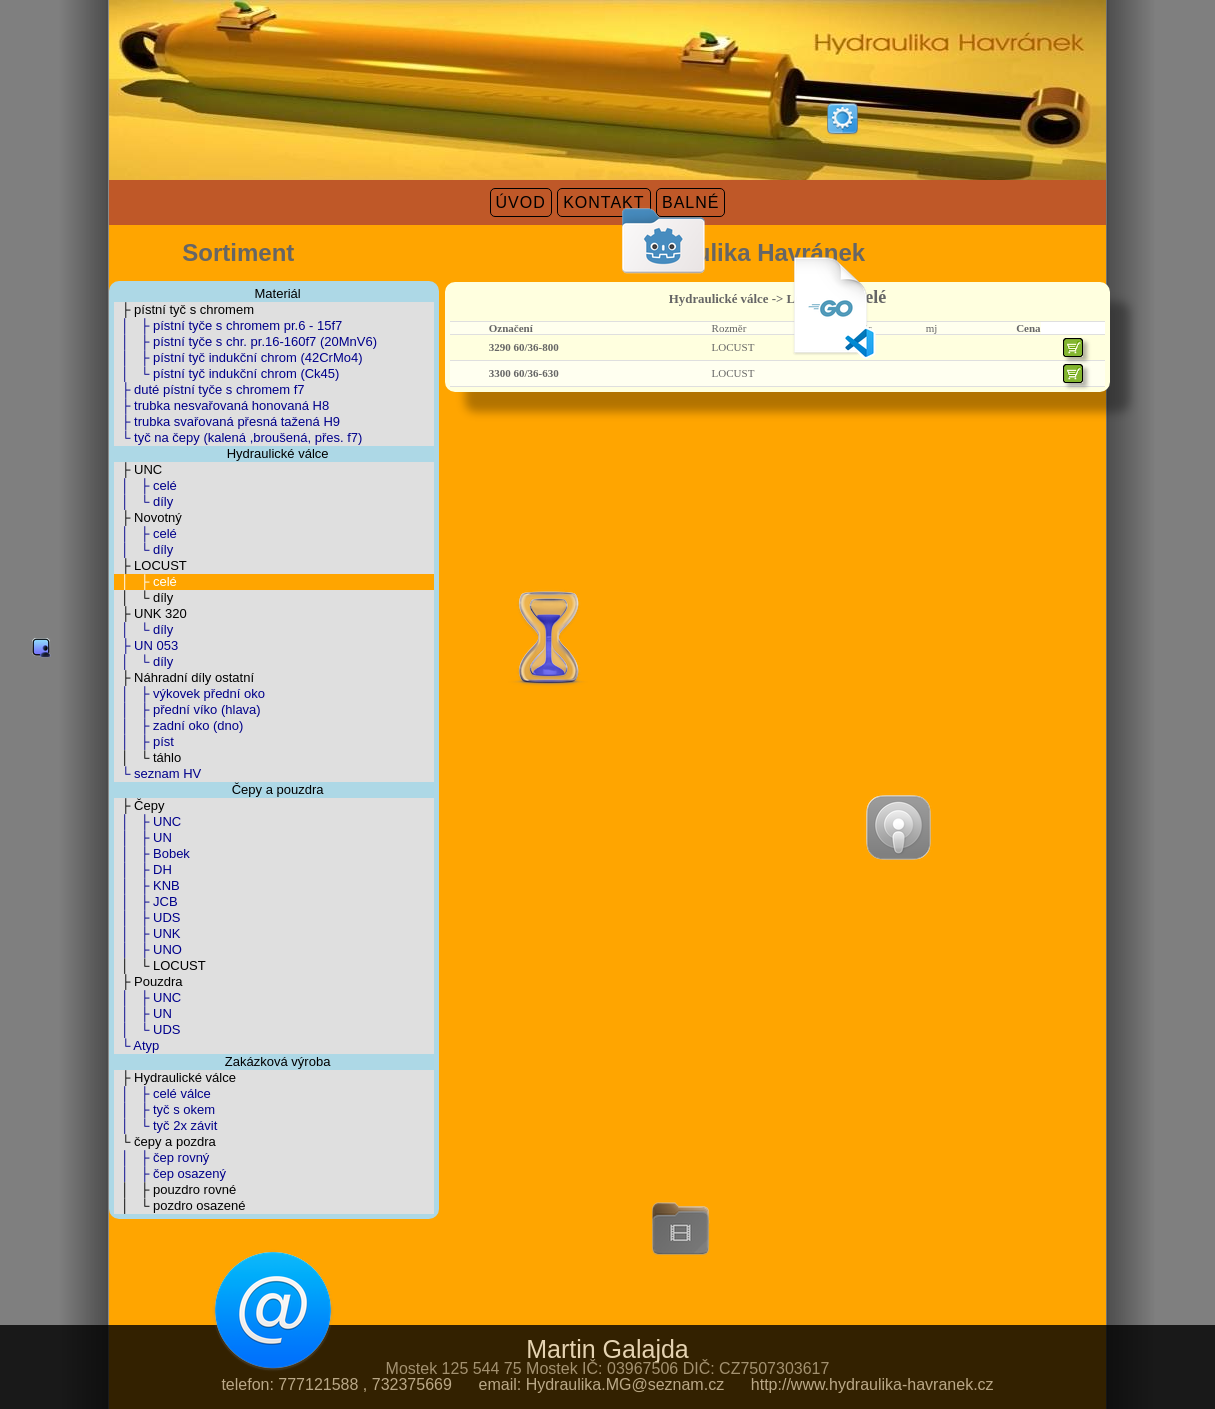 This screenshot has width=1215, height=1409. Describe the element at coordinates (273, 1310) in the screenshot. I see `access user accounts settings` at that location.